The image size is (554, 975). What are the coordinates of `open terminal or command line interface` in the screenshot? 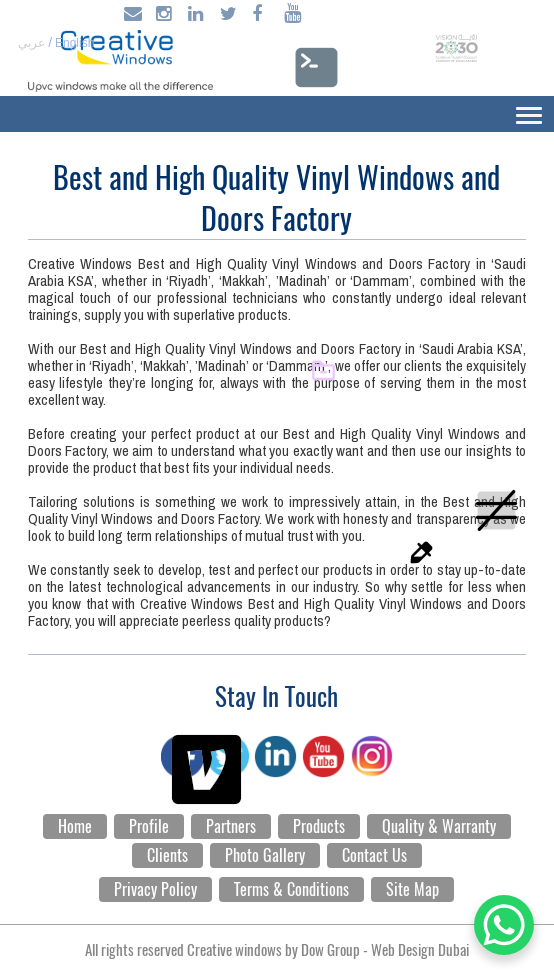 It's located at (316, 67).